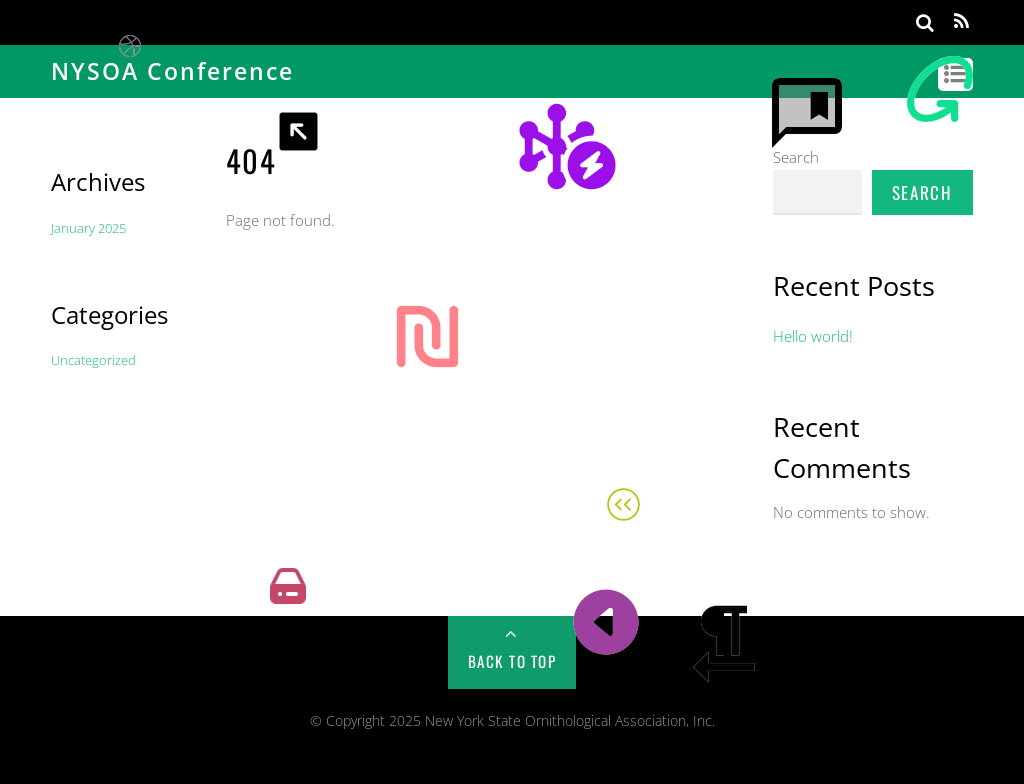 The width and height of the screenshot is (1024, 784). Describe the element at coordinates (724, 644) in the screenshot. I see `switch text direction to right-to-left` at that location.